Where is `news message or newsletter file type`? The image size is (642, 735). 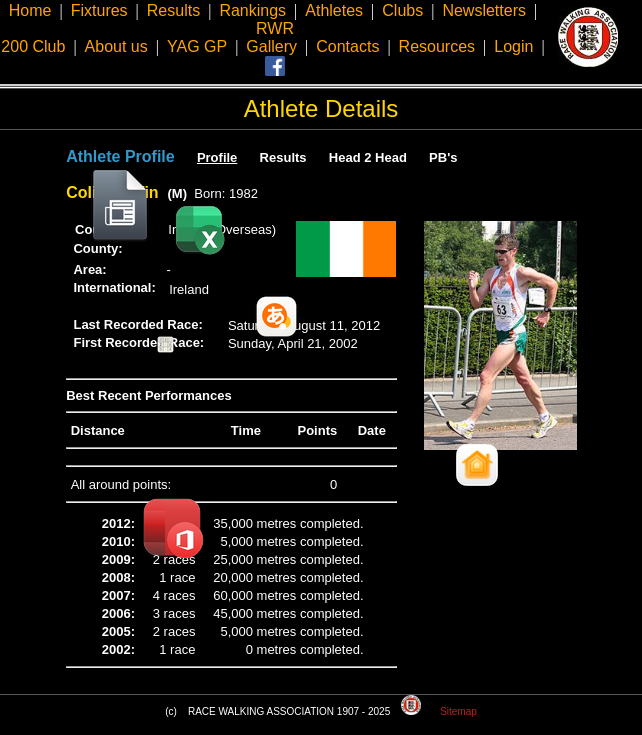 news message or newsletter file type is located at coordinates (120, 206).